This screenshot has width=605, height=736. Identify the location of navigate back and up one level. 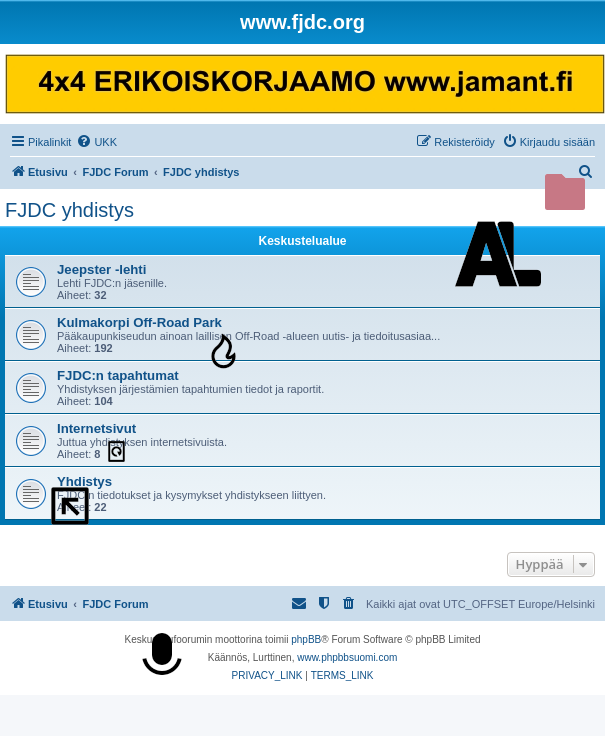
(70, 506).